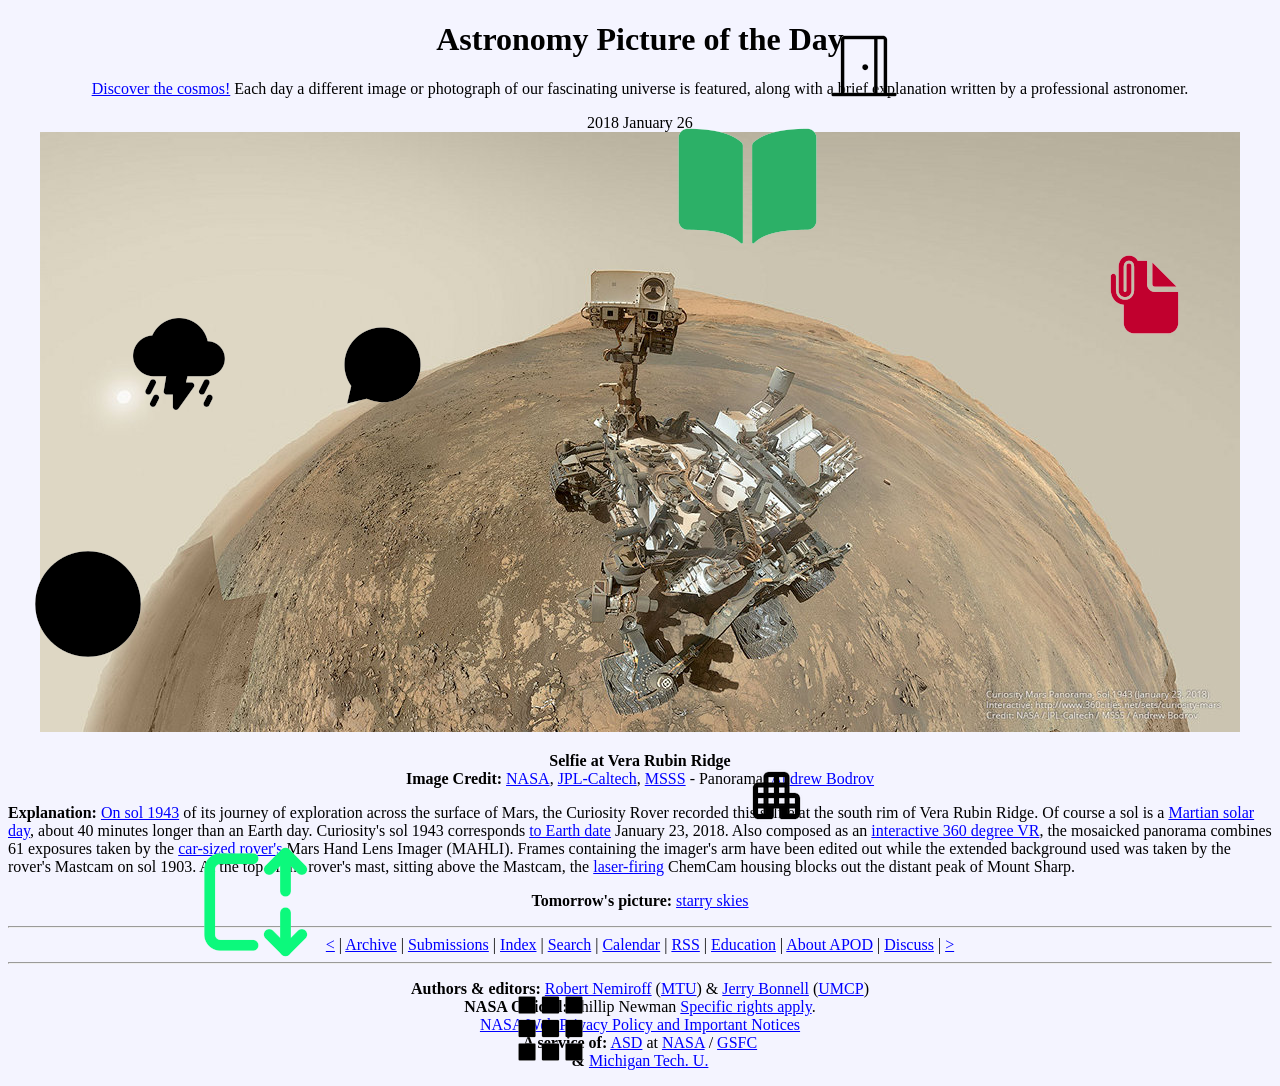  What do you see at coordinates (253, 902) in the screenshot?
I see `auto-fit content to available height` at bounding box center [253, 902].